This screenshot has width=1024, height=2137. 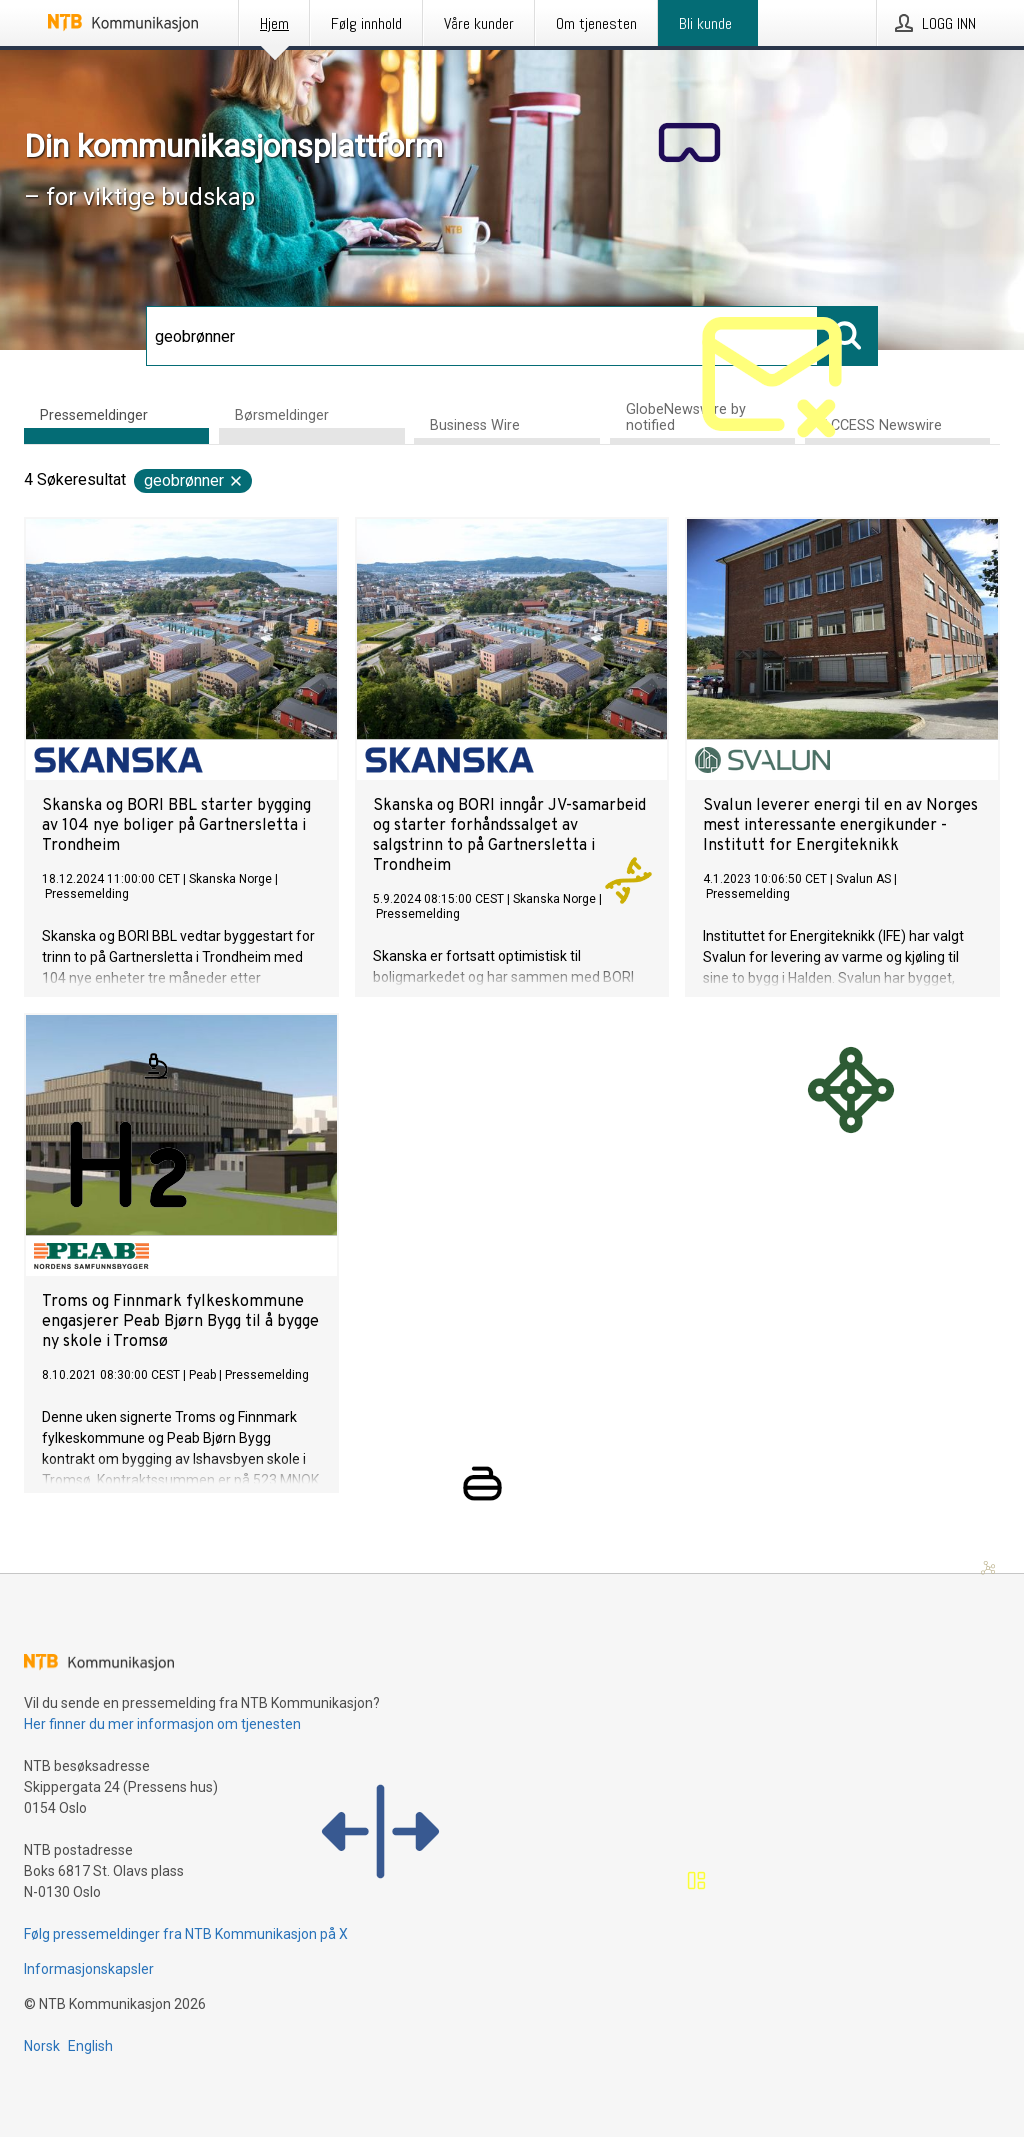 I want to click on access scientific or research tools, so click(x=156, y=1066).